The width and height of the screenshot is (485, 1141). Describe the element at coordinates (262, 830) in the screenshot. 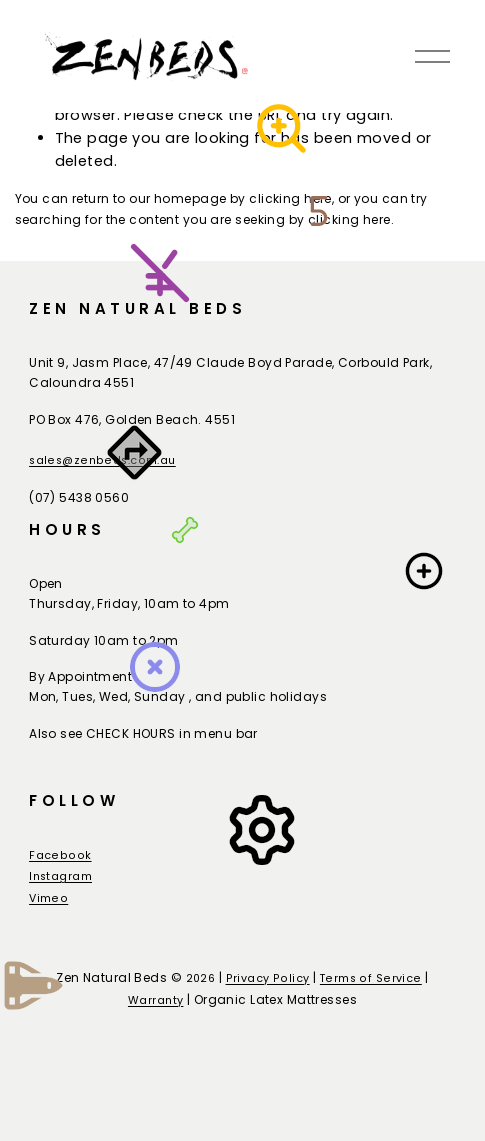

I see `access settings or preferences` at that location.